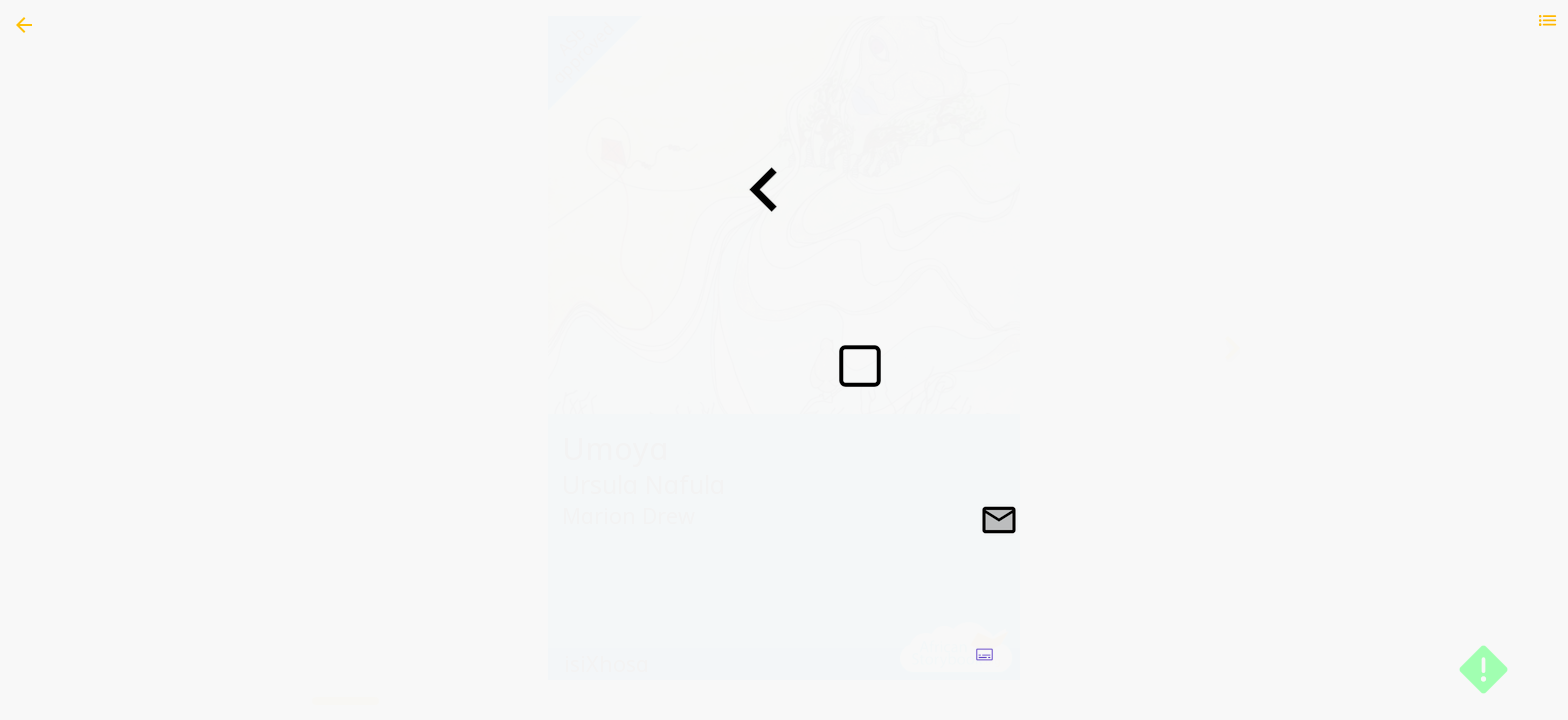  What do you see at coordinates (1483, 669) in the screenshot?
I see `indicates a warning or alert status` at bounding box center [1483, 669].